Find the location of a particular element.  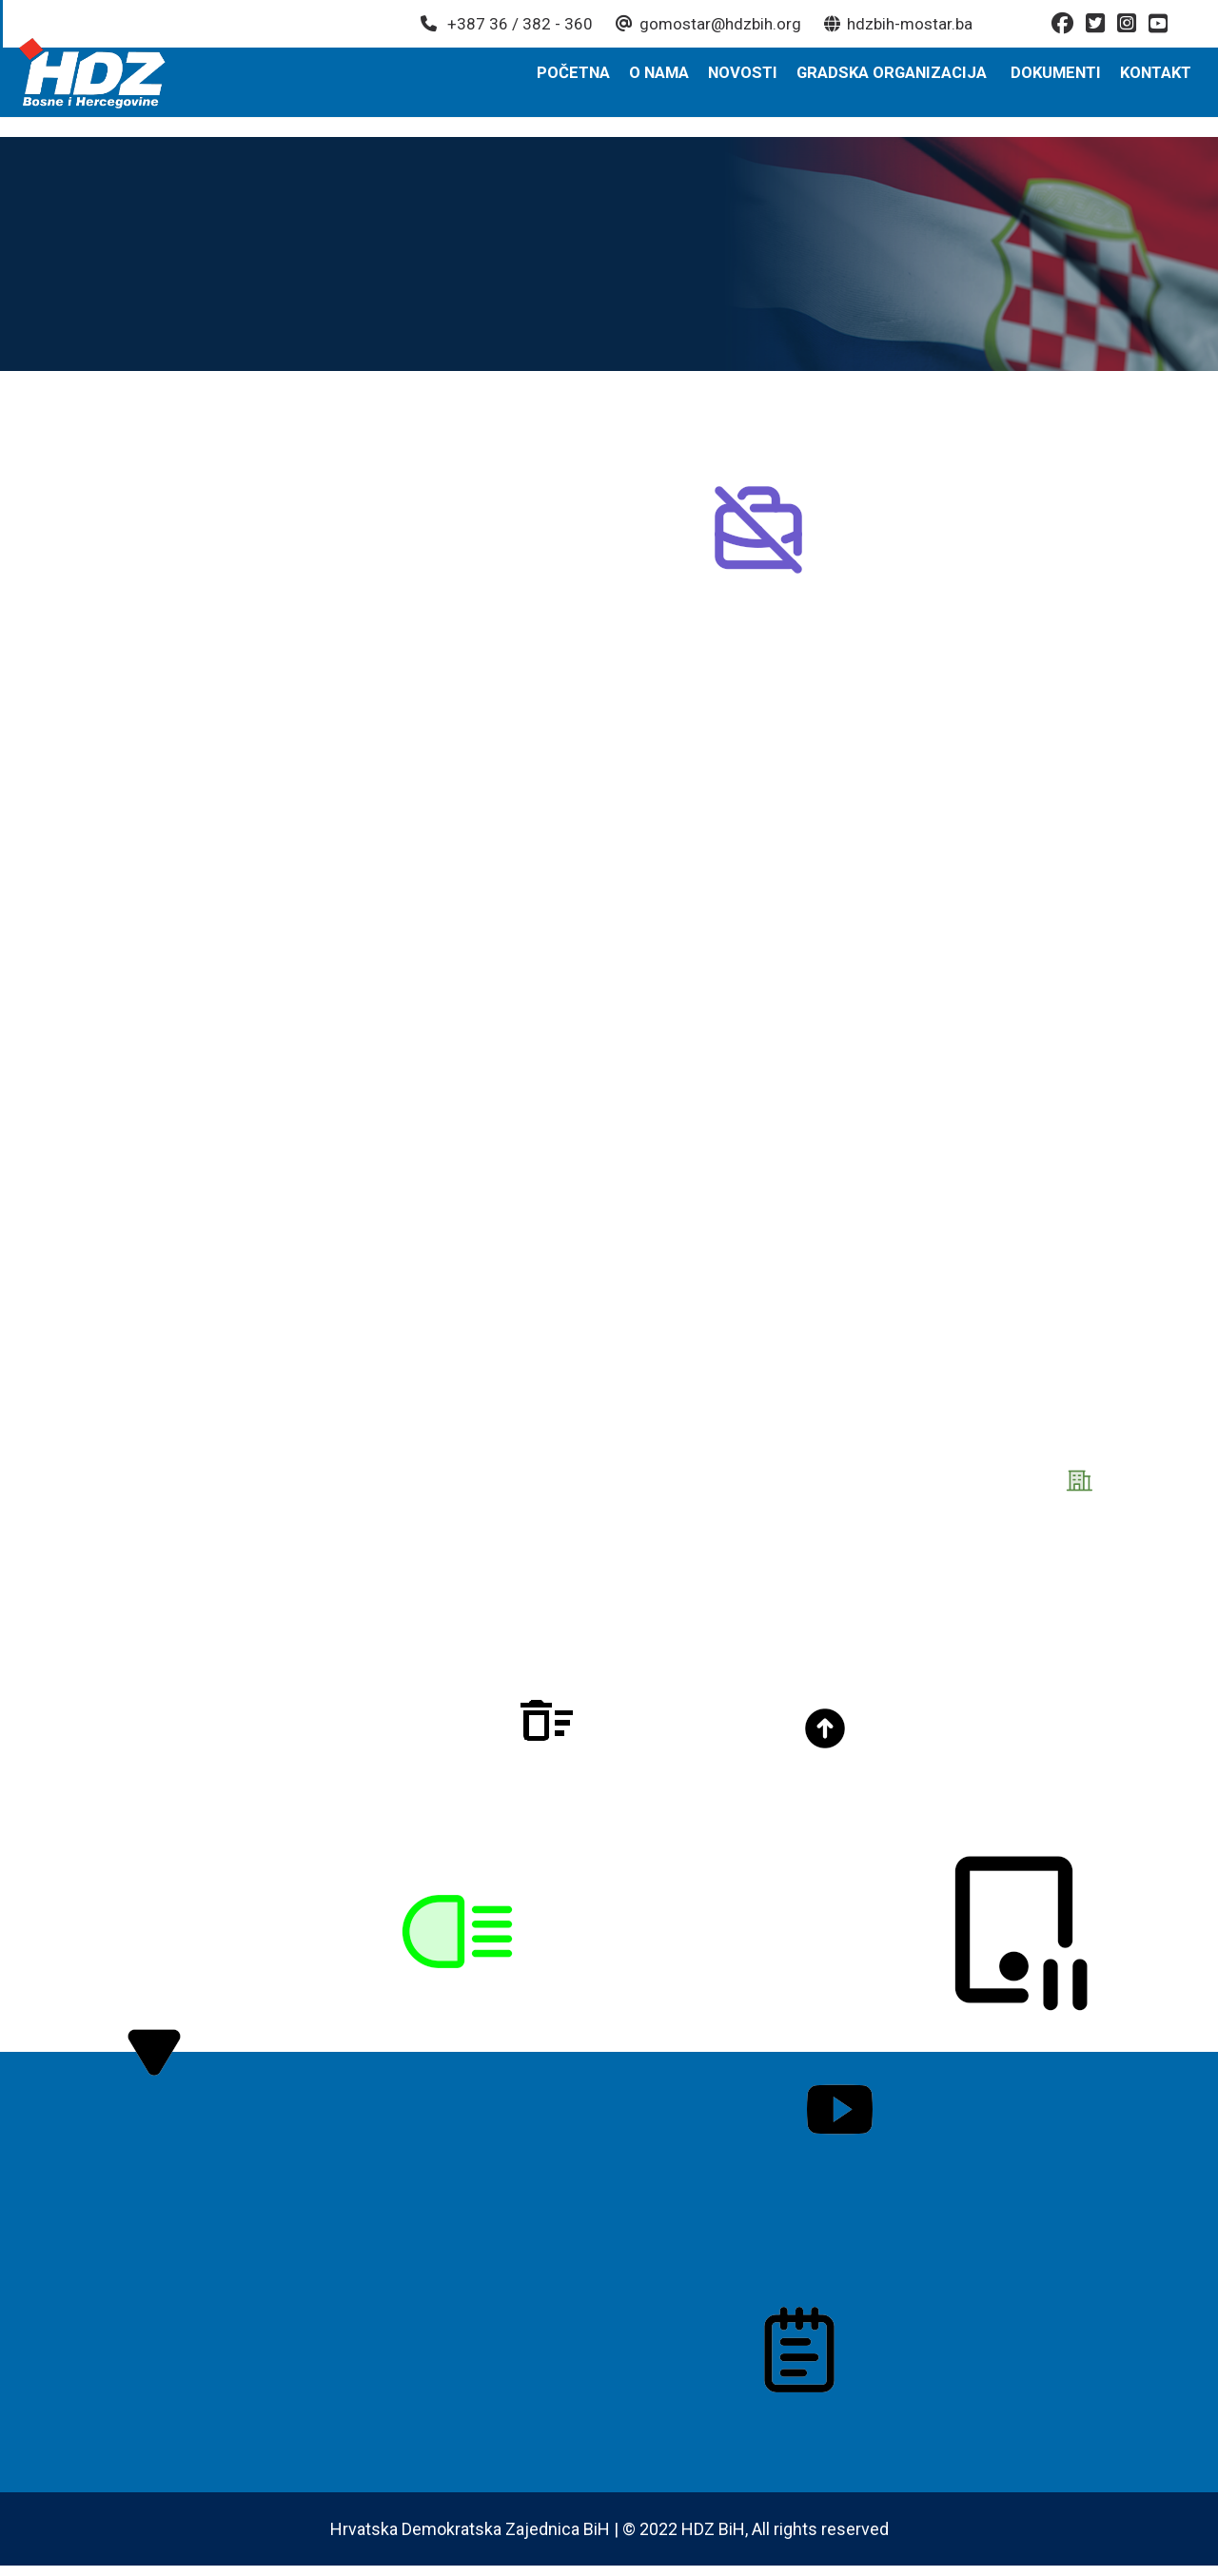

view or edit notes is located at coordinates (799, 2350).